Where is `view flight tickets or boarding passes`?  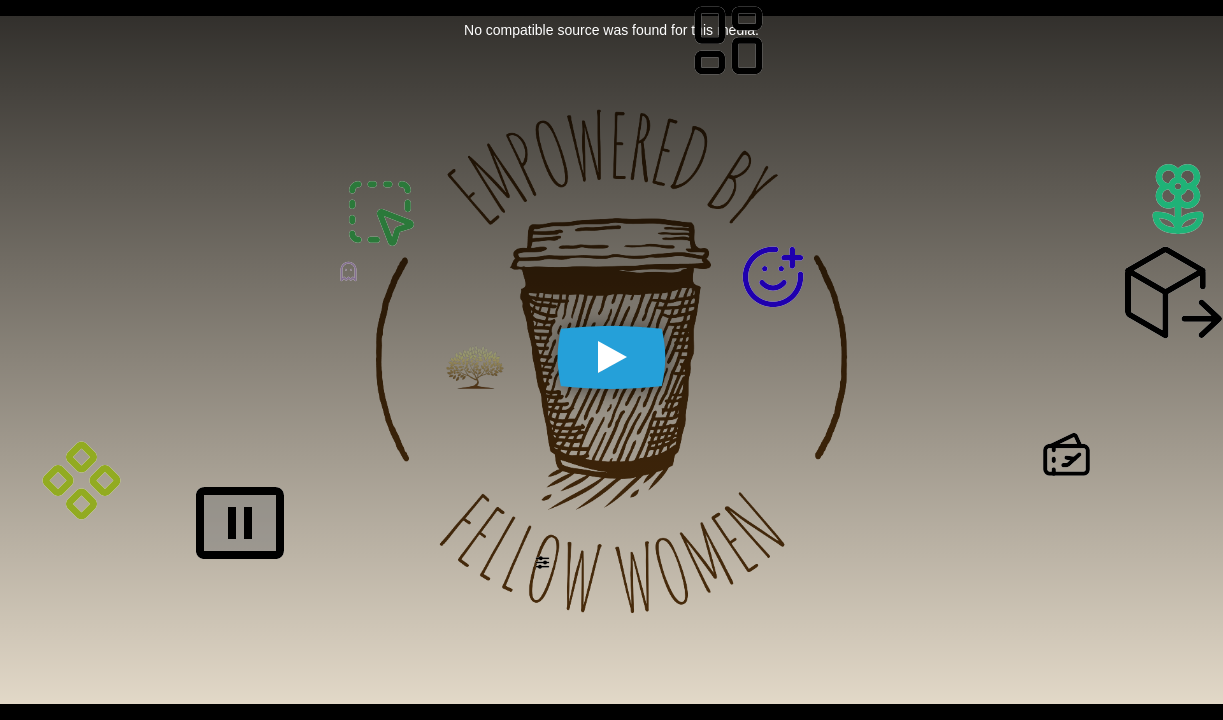
view flight tickets or boarding passes is located at coordinates (1066, 454).